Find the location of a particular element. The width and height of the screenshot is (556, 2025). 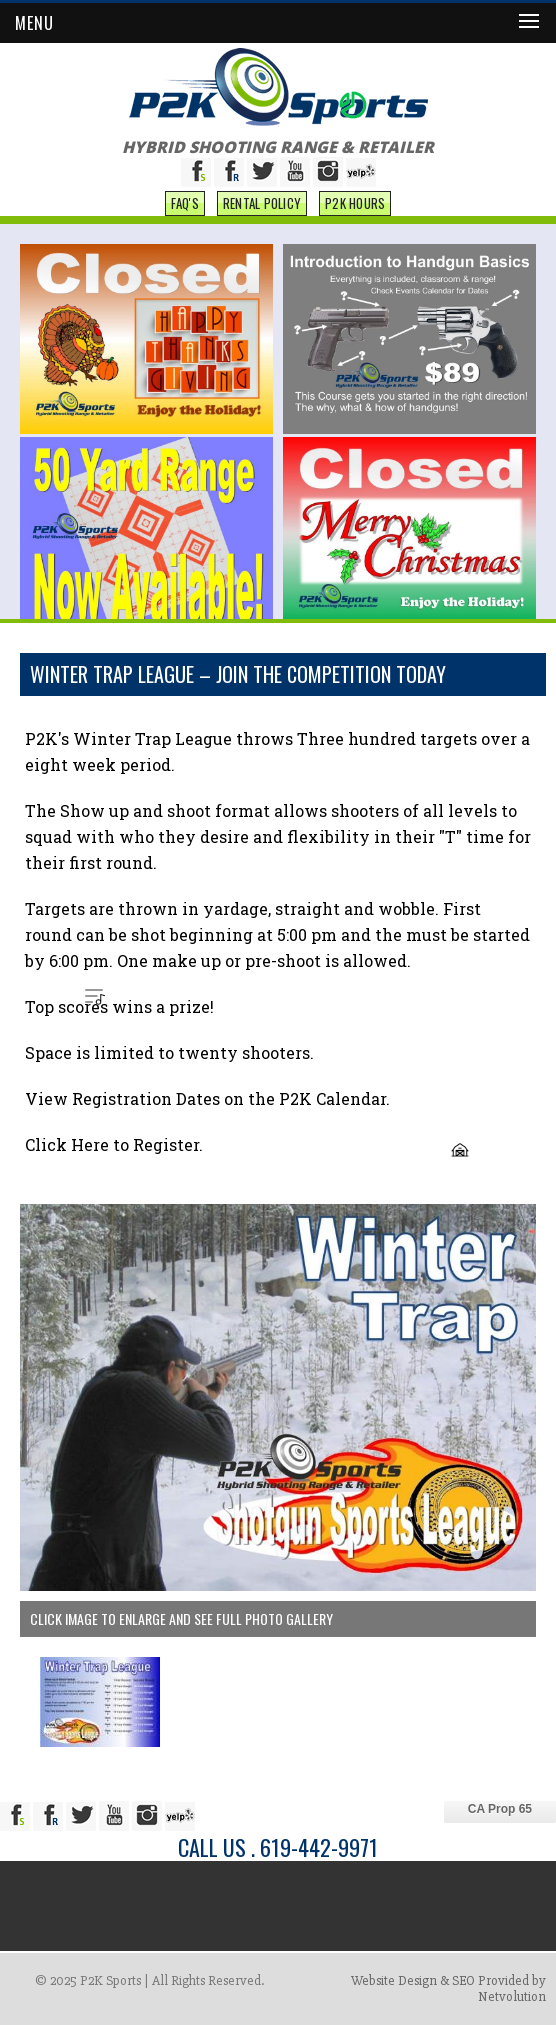

view a segment of analytics data is located at coordinates (353, 105).